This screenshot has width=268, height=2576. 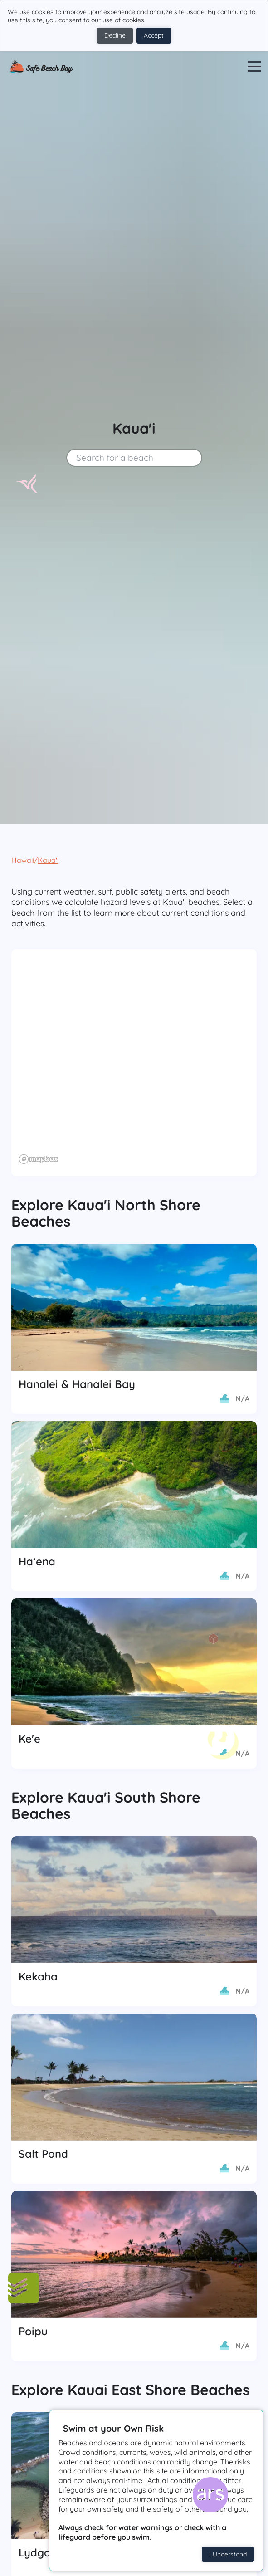 I want to click on arlo smart home security app, so click(x=27, y=484).